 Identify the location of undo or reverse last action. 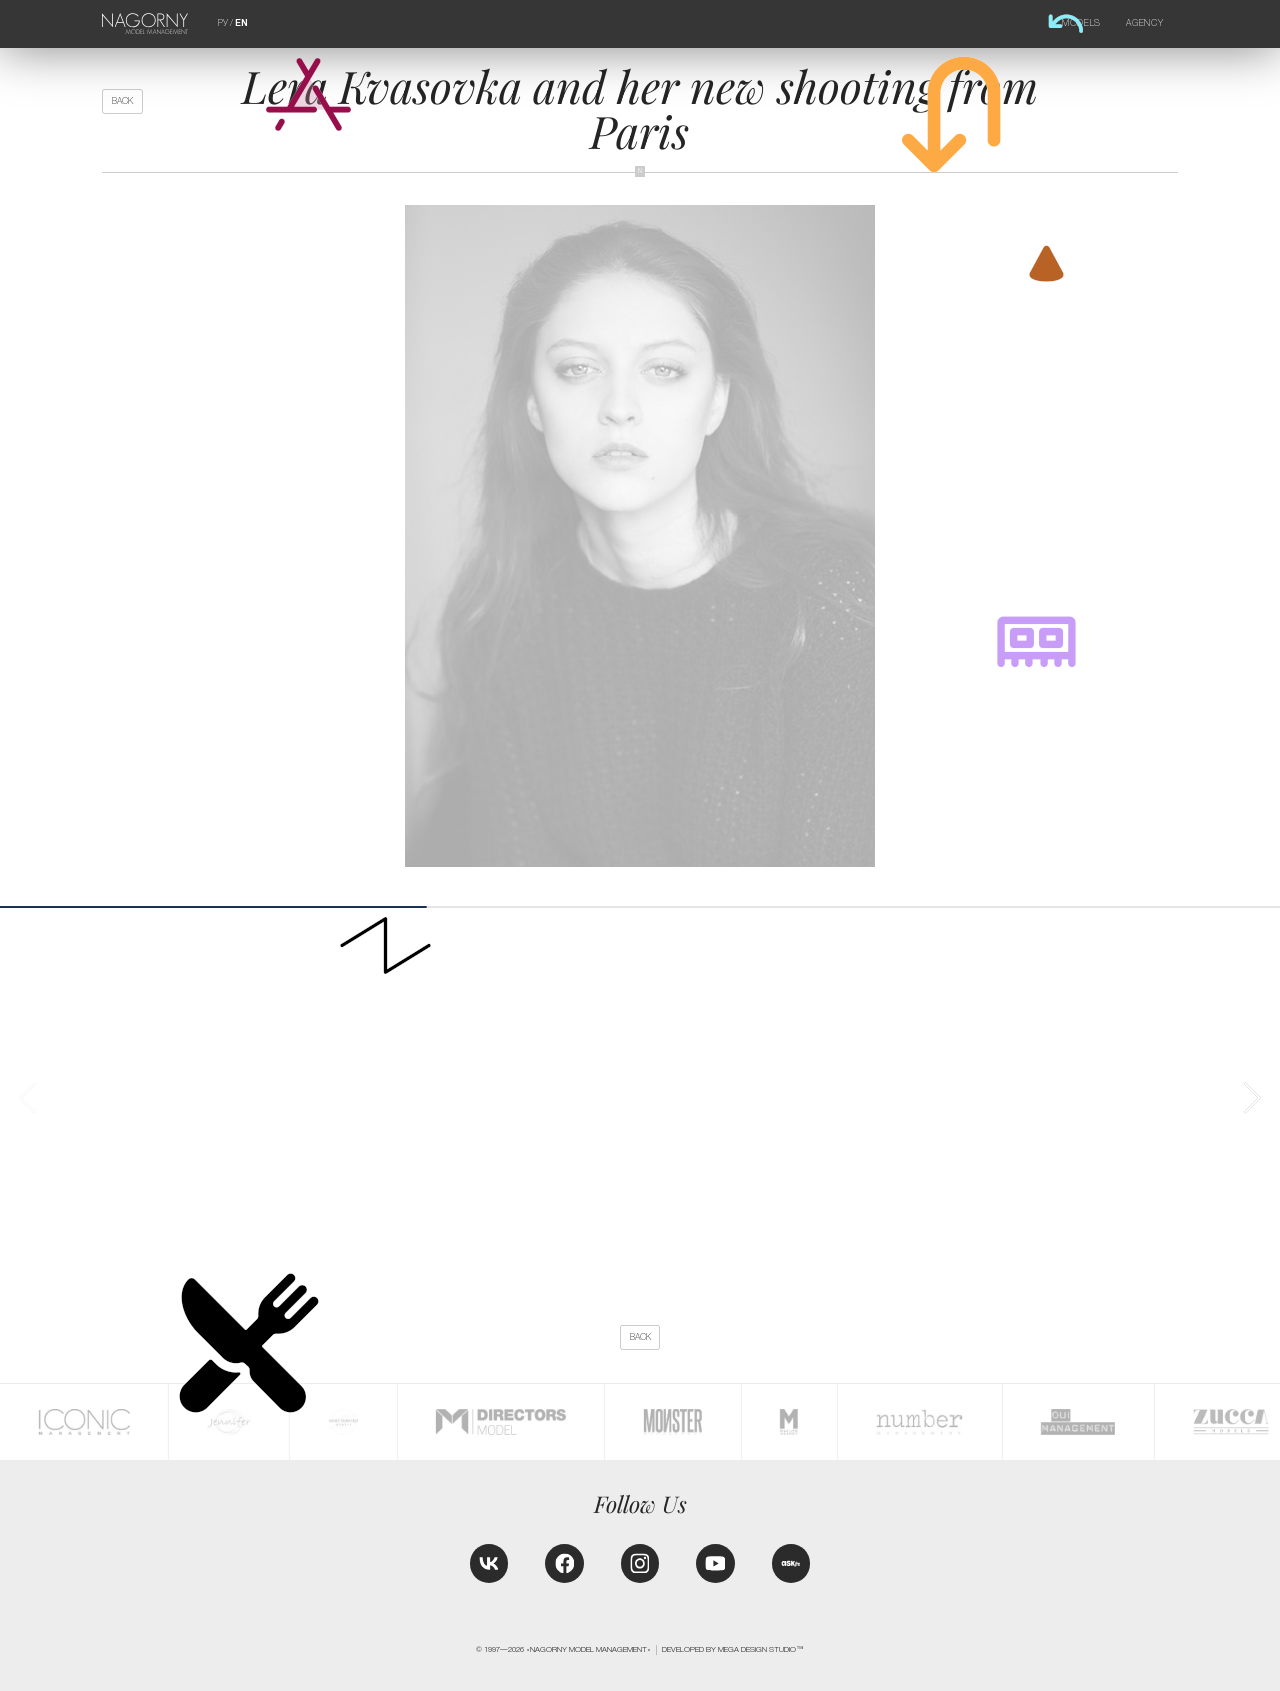
(955, 114).